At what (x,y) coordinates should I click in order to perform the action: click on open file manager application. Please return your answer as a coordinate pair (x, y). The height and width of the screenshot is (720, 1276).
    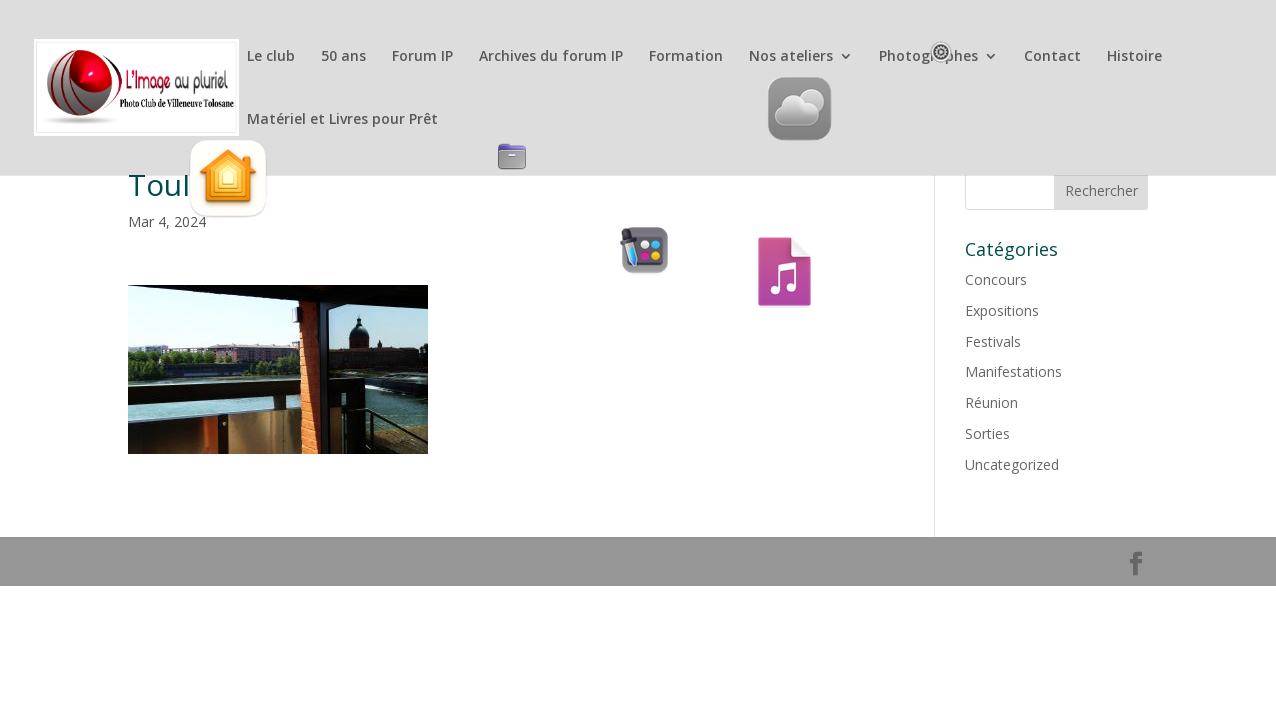
    Looking at the image, I should click on (512, 156).